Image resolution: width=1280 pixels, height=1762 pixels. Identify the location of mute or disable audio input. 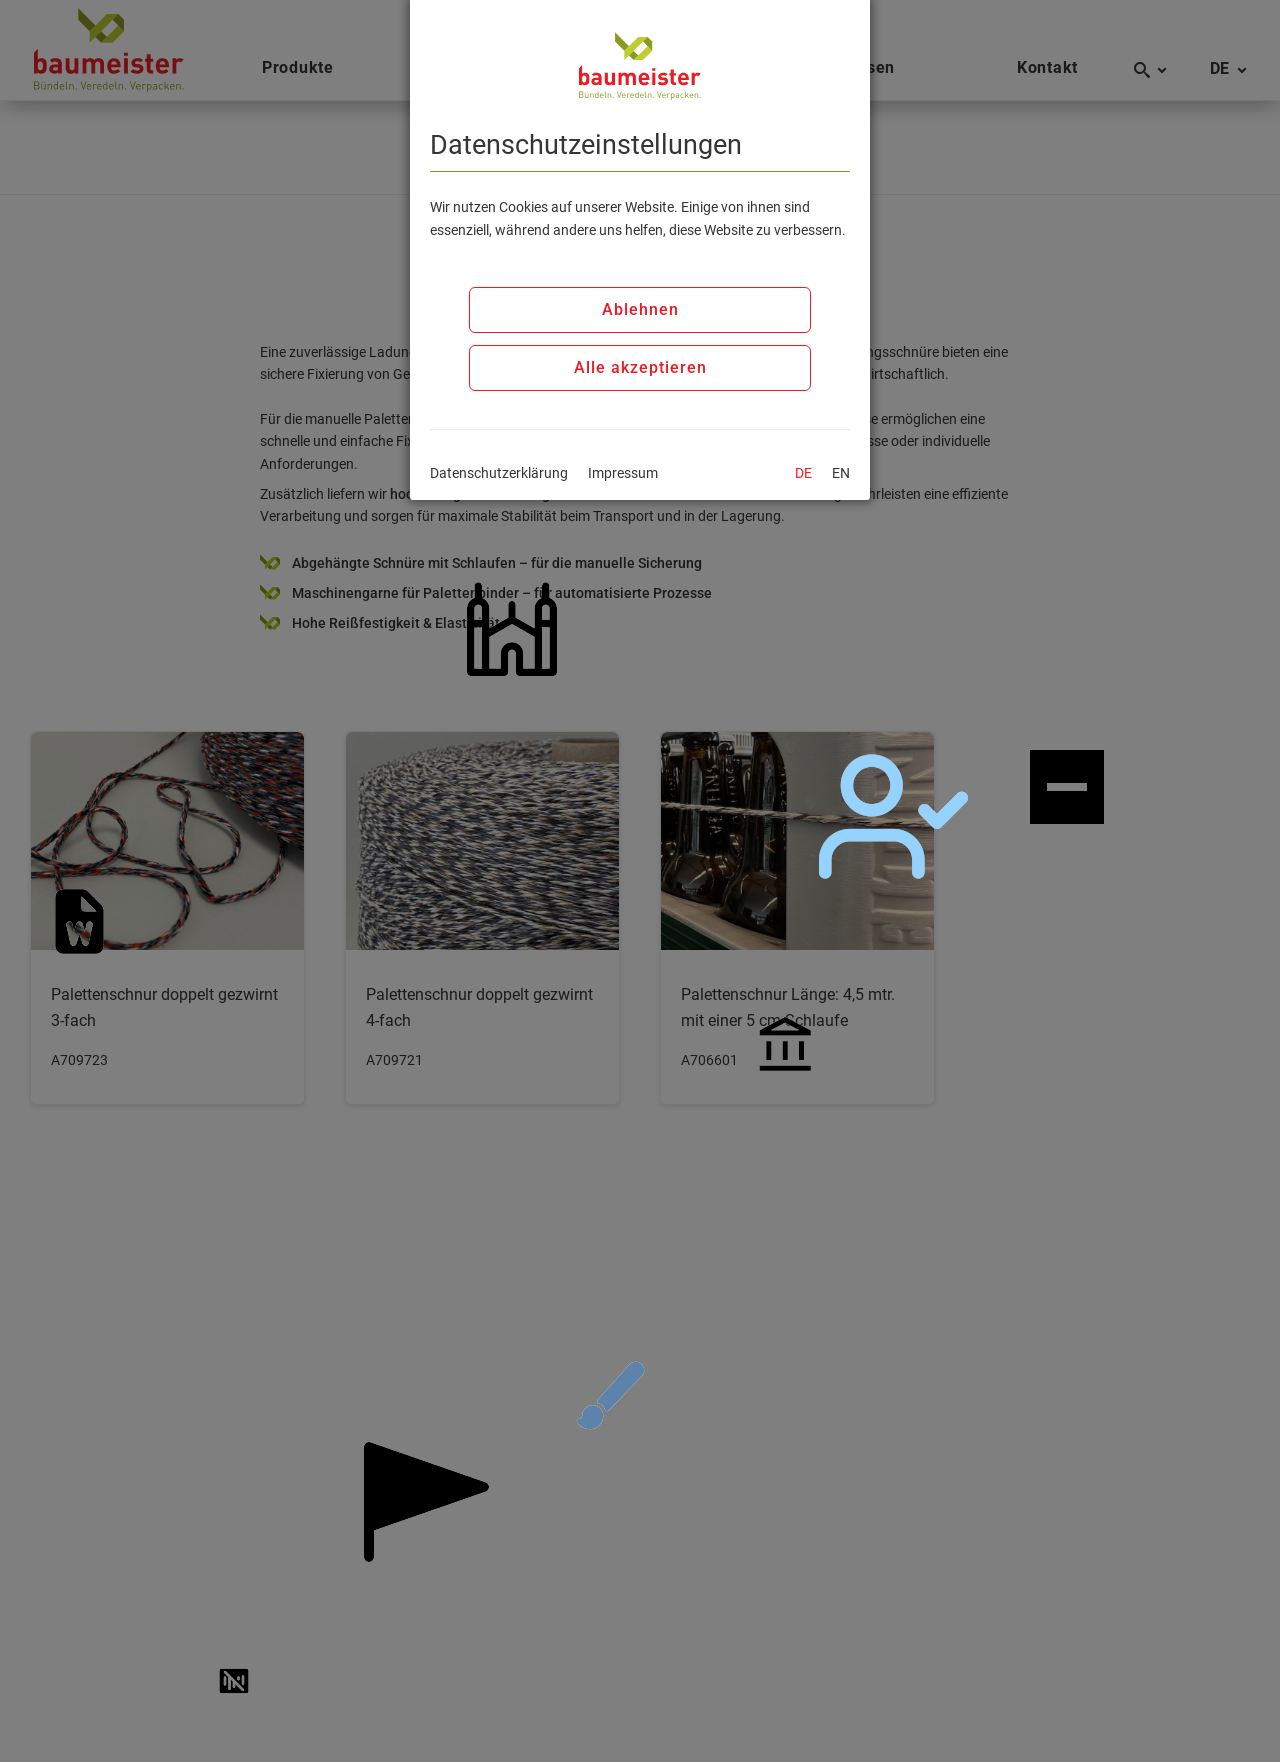
(234, 1681).